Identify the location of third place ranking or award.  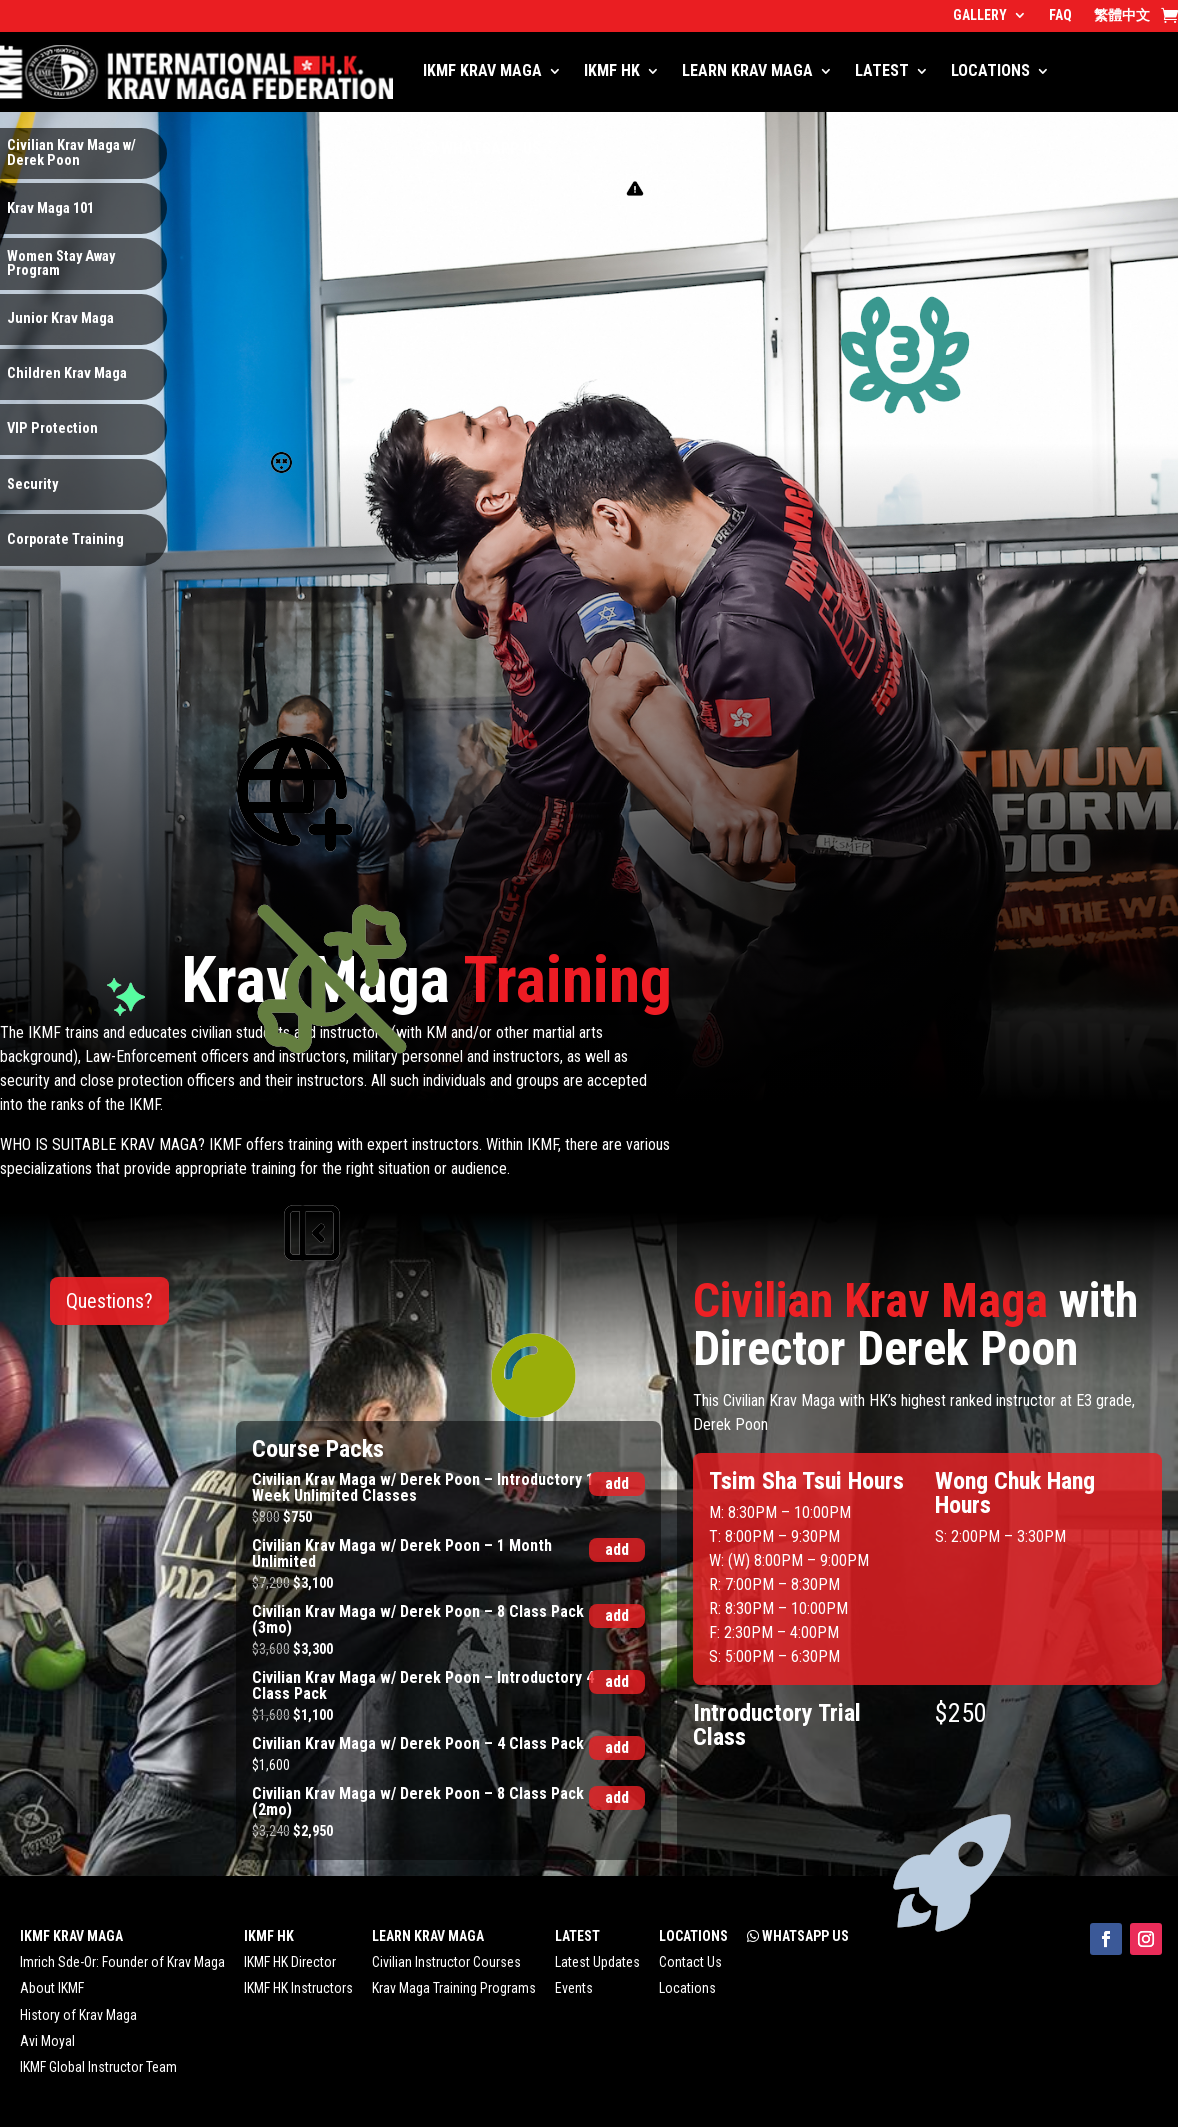
(905, 355).